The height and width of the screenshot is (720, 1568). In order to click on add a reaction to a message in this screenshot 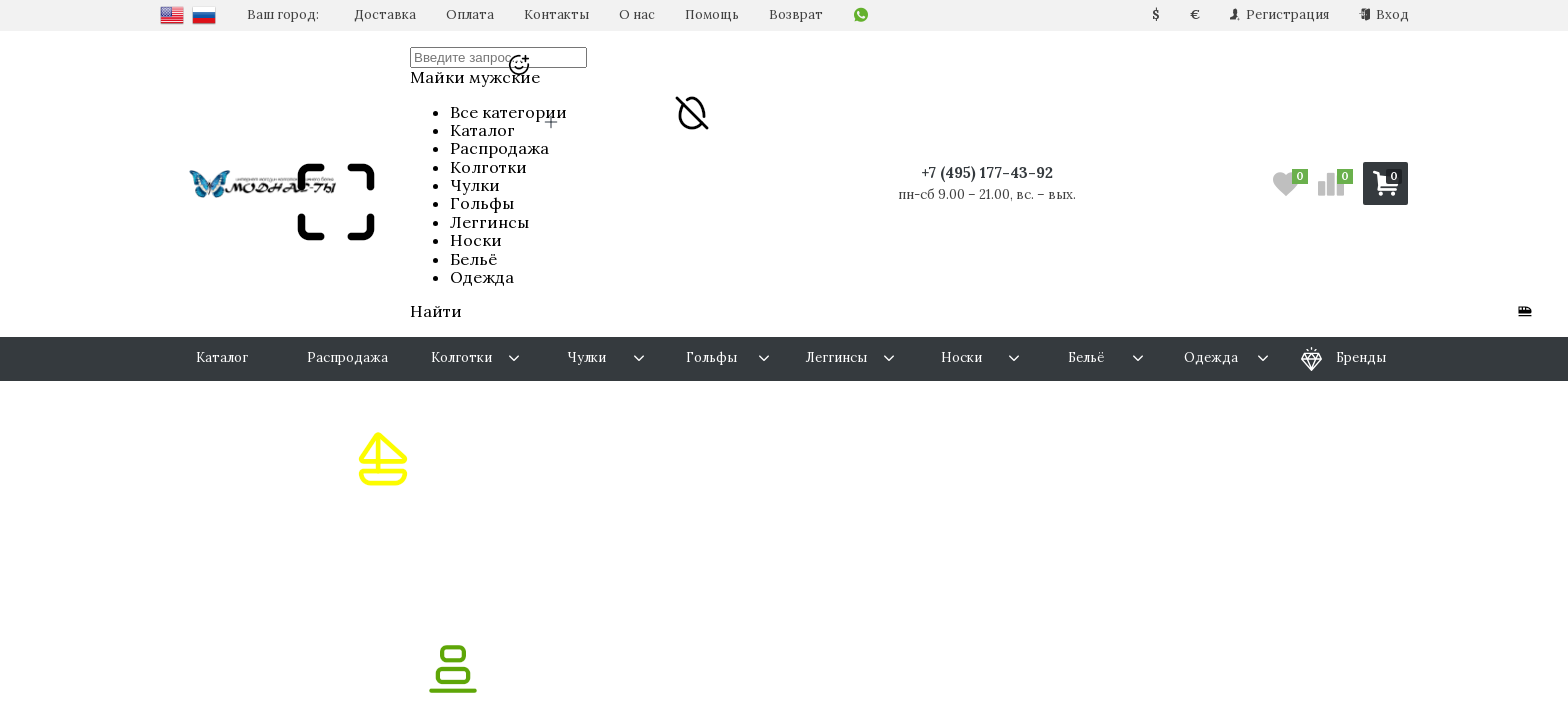, I will do `click(519, 65)`.